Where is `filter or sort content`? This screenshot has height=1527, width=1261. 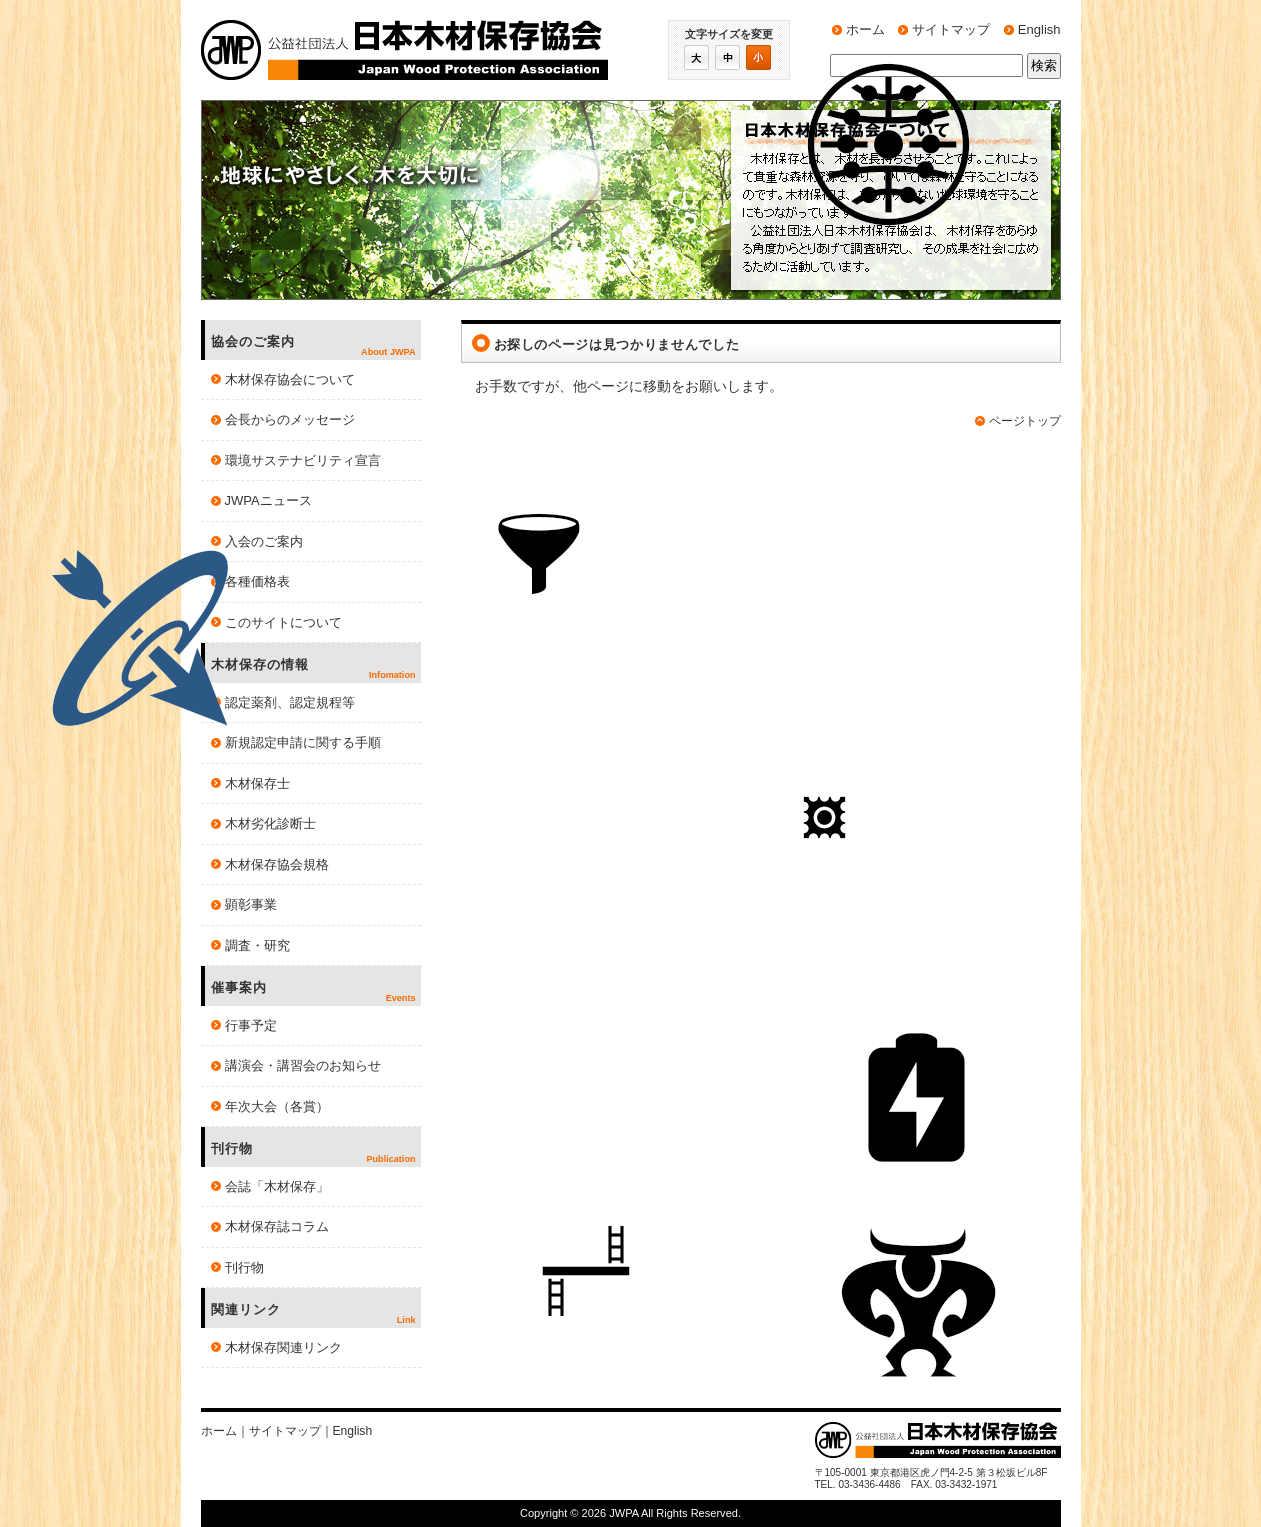 filter or sort content is located at coordinates (539, 554).